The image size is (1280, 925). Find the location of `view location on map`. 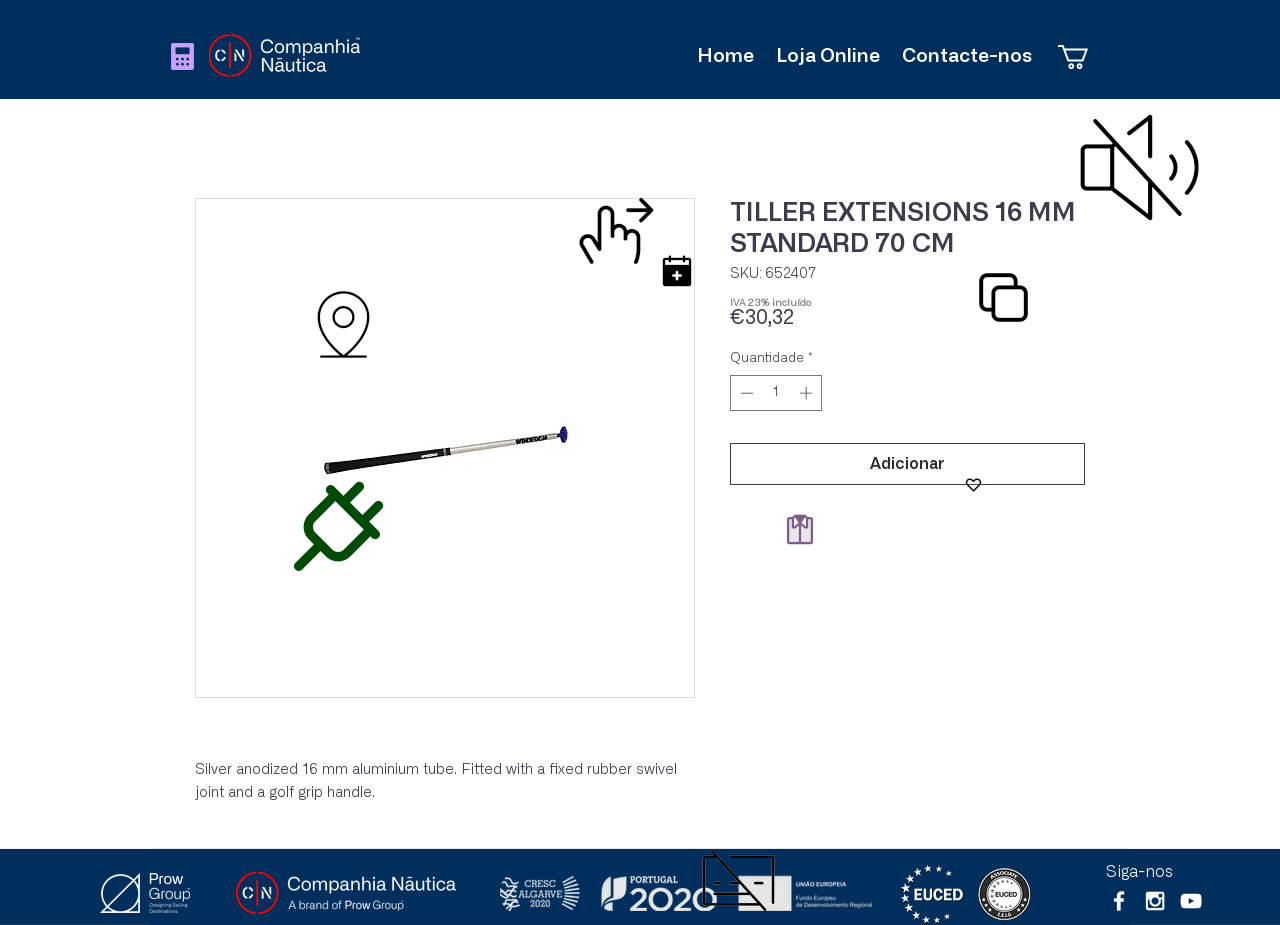

view location on map is located at coordinates (343, 324).